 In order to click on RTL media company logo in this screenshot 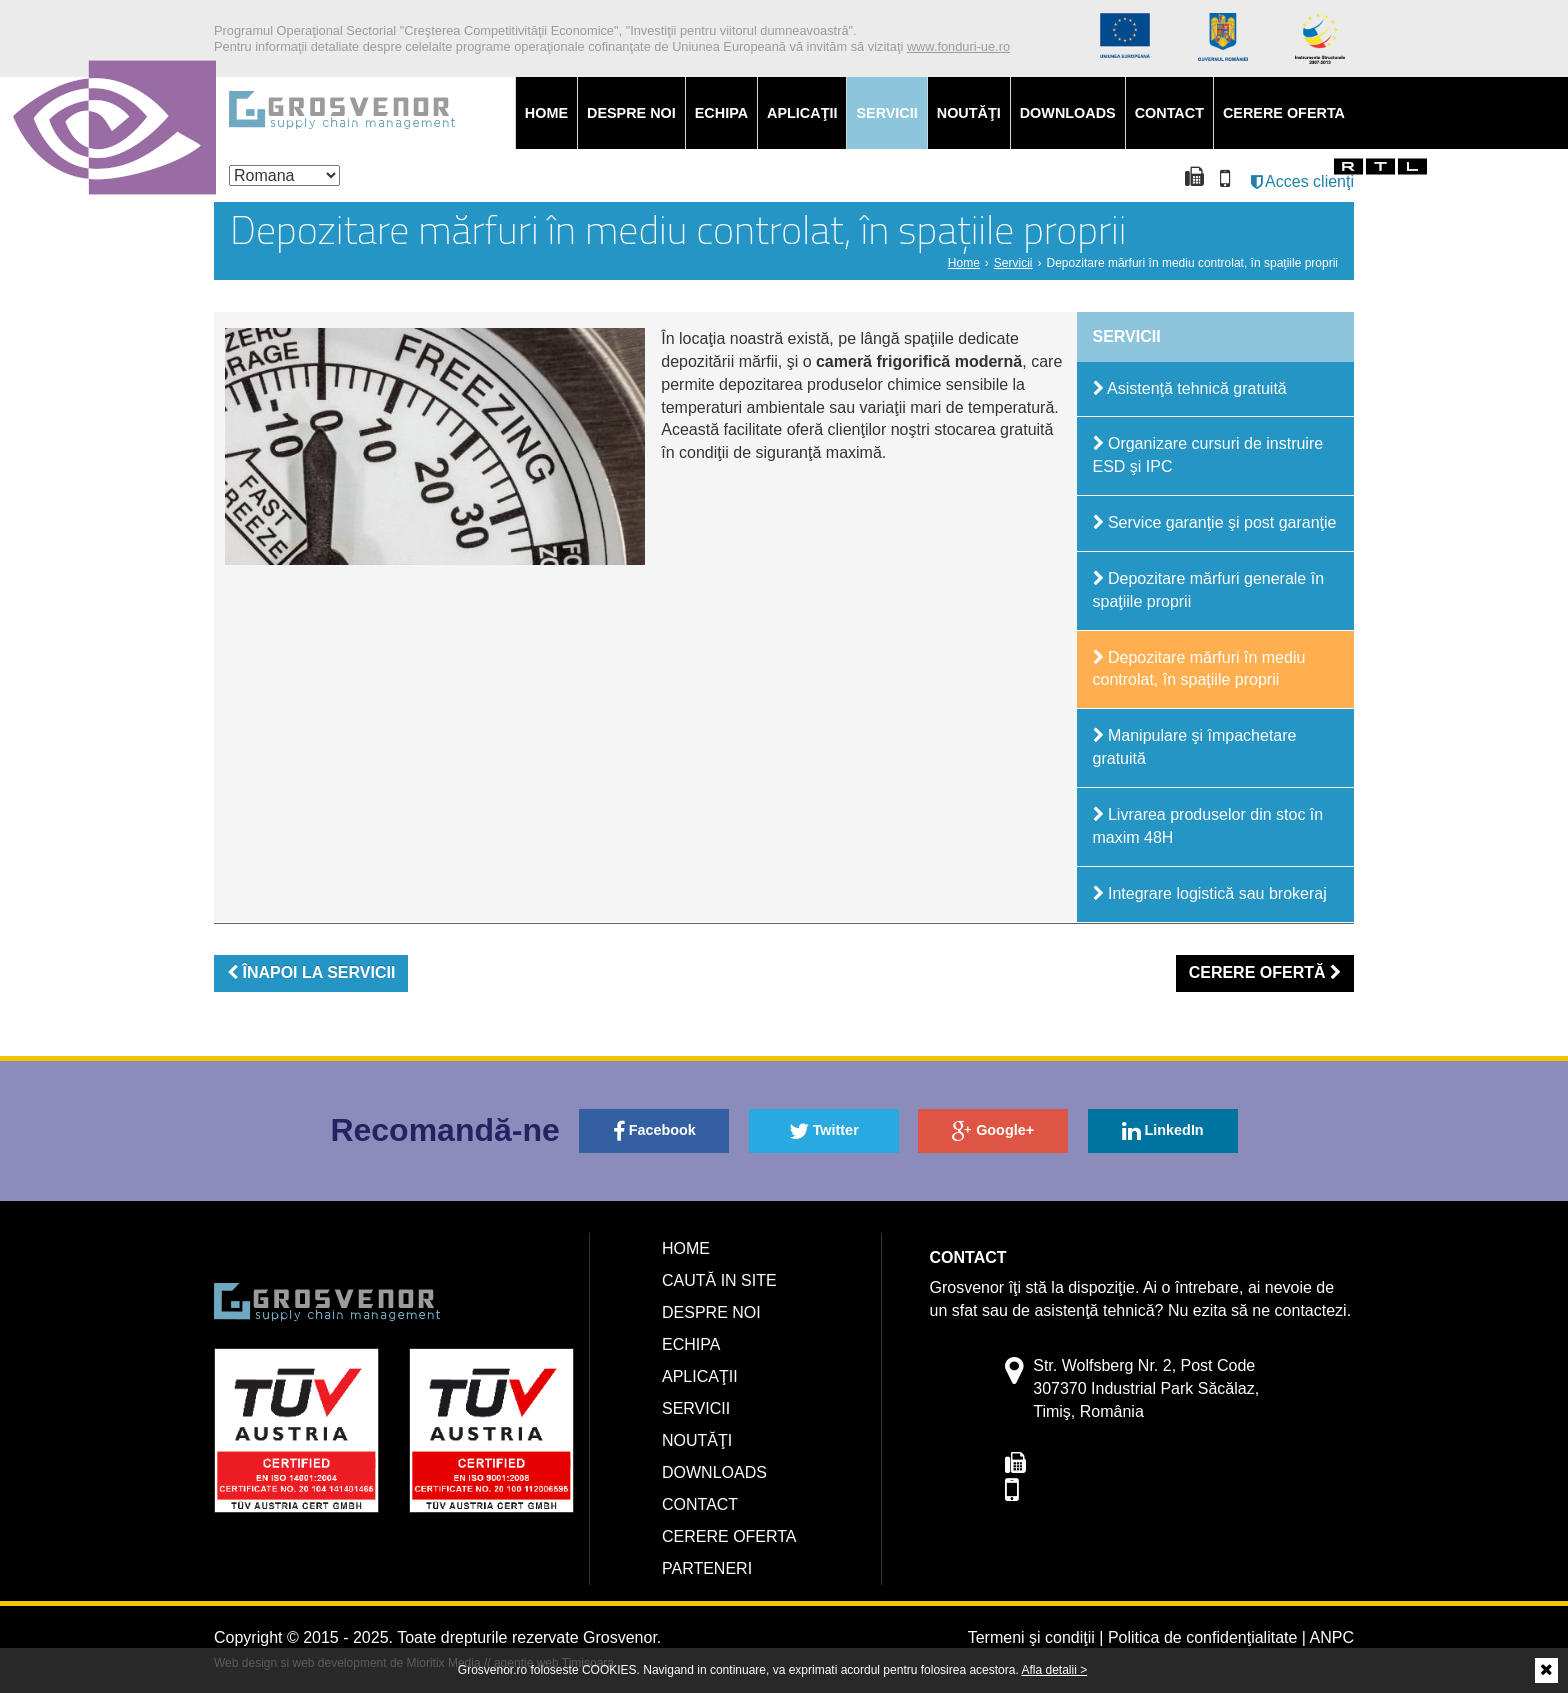, I will do `click(1380, 166)`.